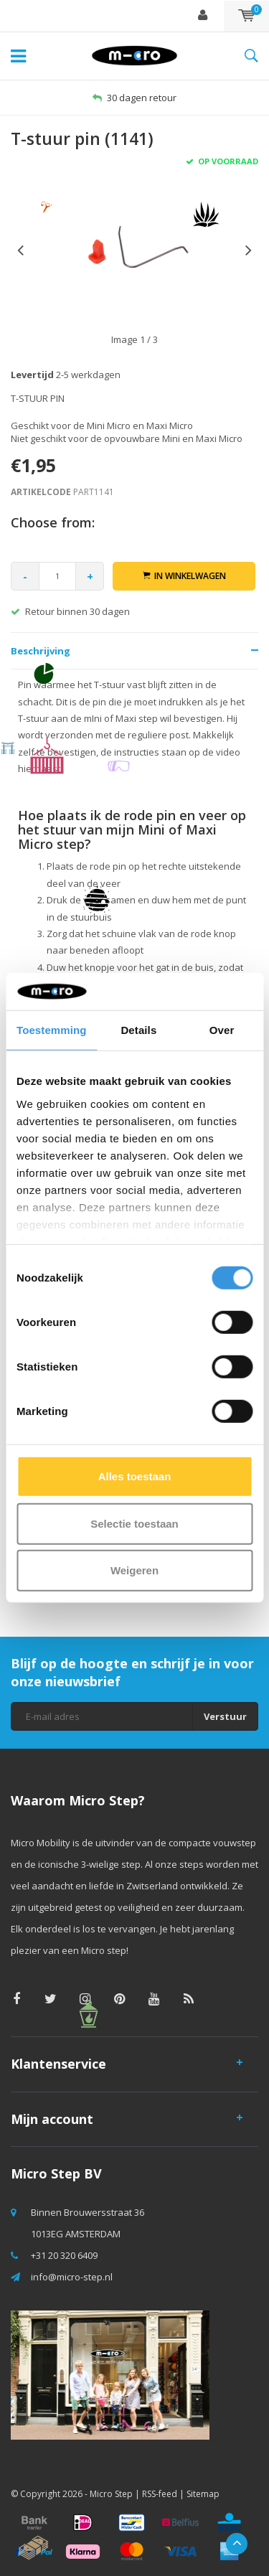 Image resolution: width=269 pixels, height=2576 pixels. What do you see at coordinates (46, 207) in the screenshot?
I see `launch or shoot an item` at bounding box center [46, 207].